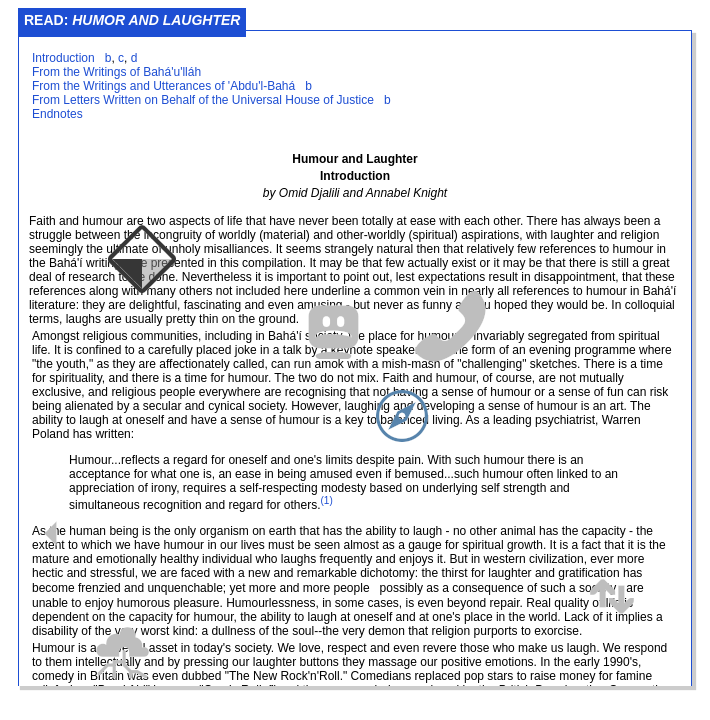  What do you see at coordinates (402, 416) in the screenshot?
I see `open the default web browser` at bounding box center [402, 416].